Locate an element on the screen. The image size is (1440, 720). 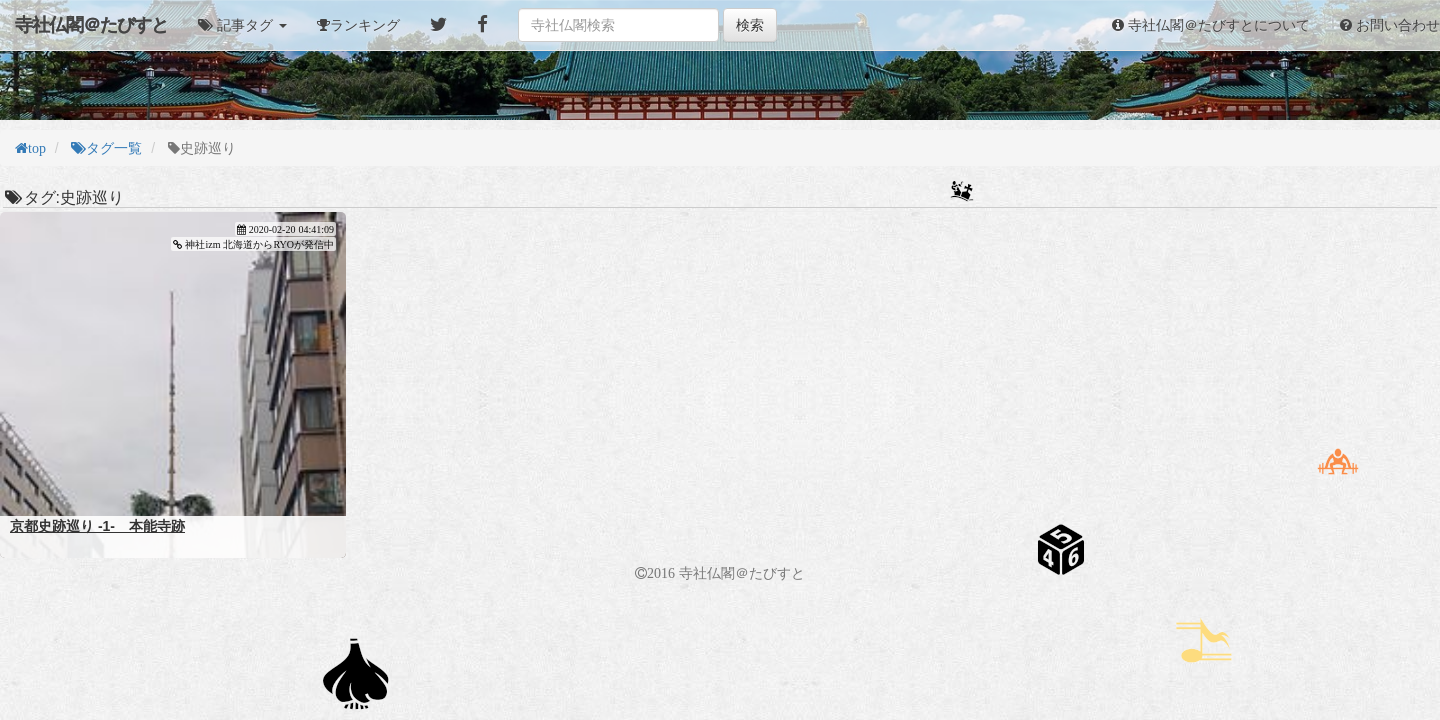
select fomorian enemy type or creature class is located at coordinates (962, 190).